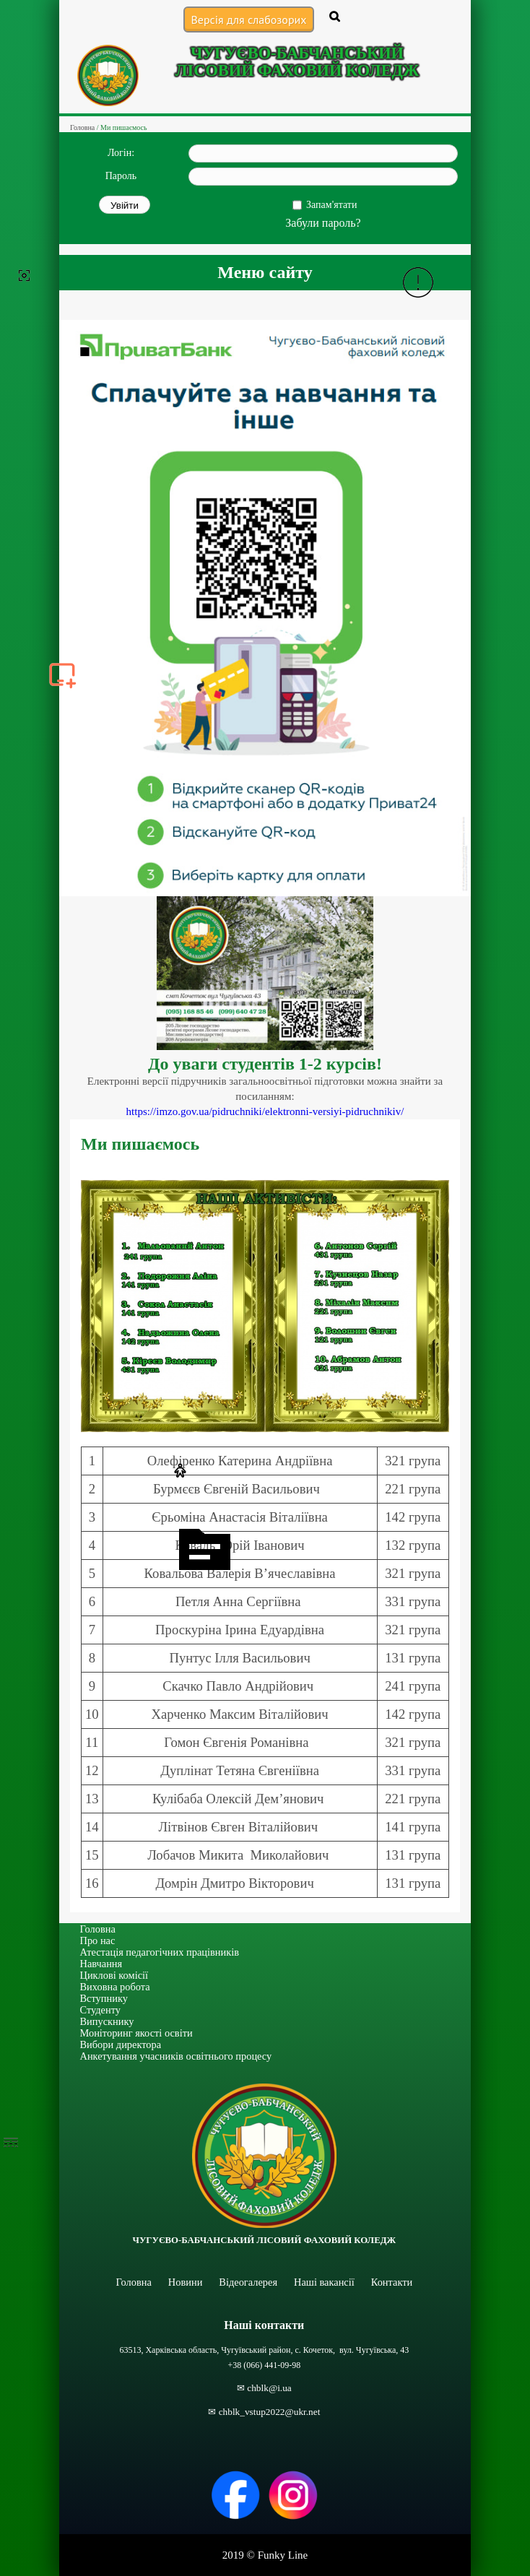  What do you see at coordinates (418, 282) in the screenshot?
I see `indicates a warning or alert condition` at bounding box center [418, 282].